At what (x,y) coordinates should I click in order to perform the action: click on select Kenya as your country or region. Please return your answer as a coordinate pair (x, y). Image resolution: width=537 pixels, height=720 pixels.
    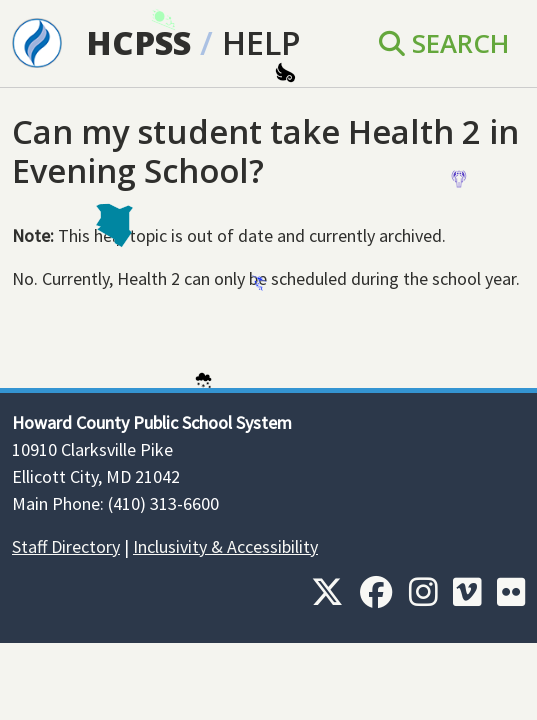
    Looking at the image, I should click on (114, 225).